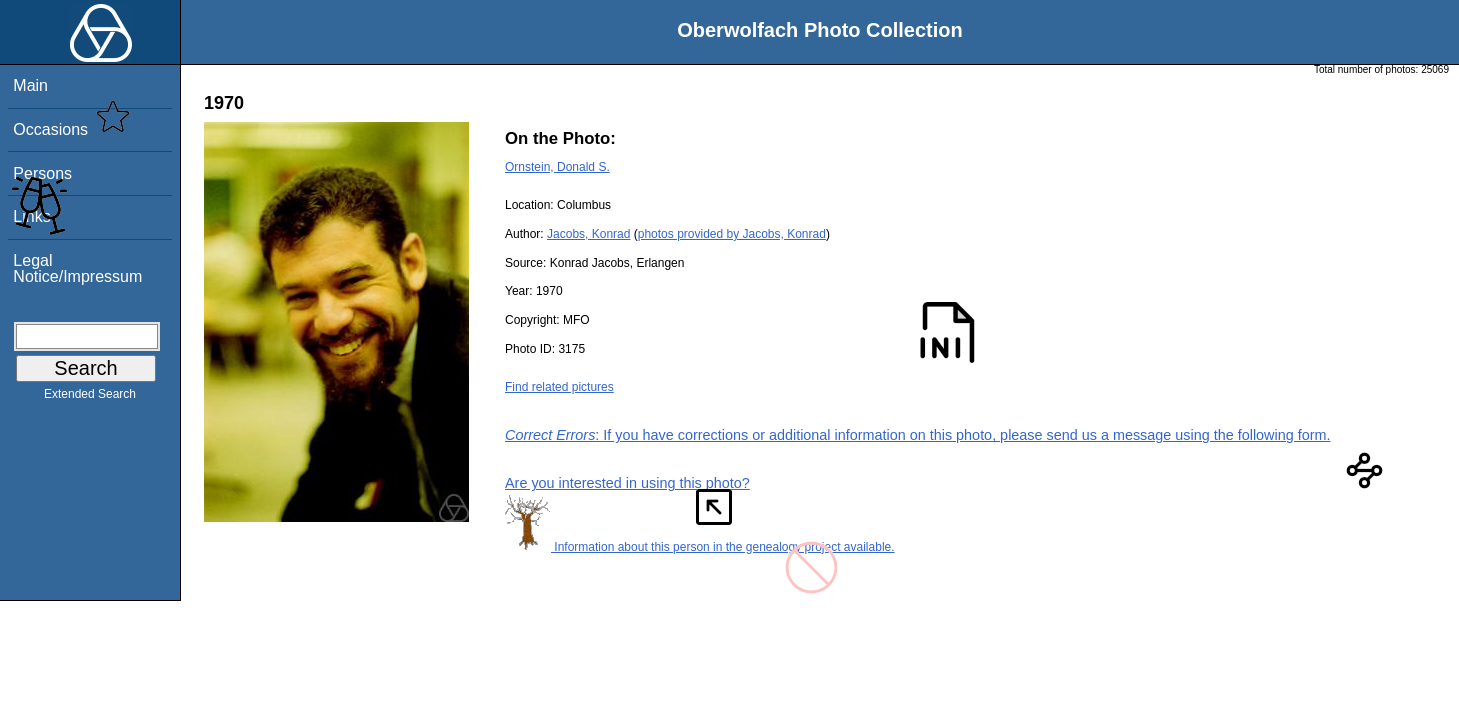  What do you see at coordinates (1364, 470) in the screenshot?
I see `view route waypoints or path nodes` at bounding box center [1364, 470].